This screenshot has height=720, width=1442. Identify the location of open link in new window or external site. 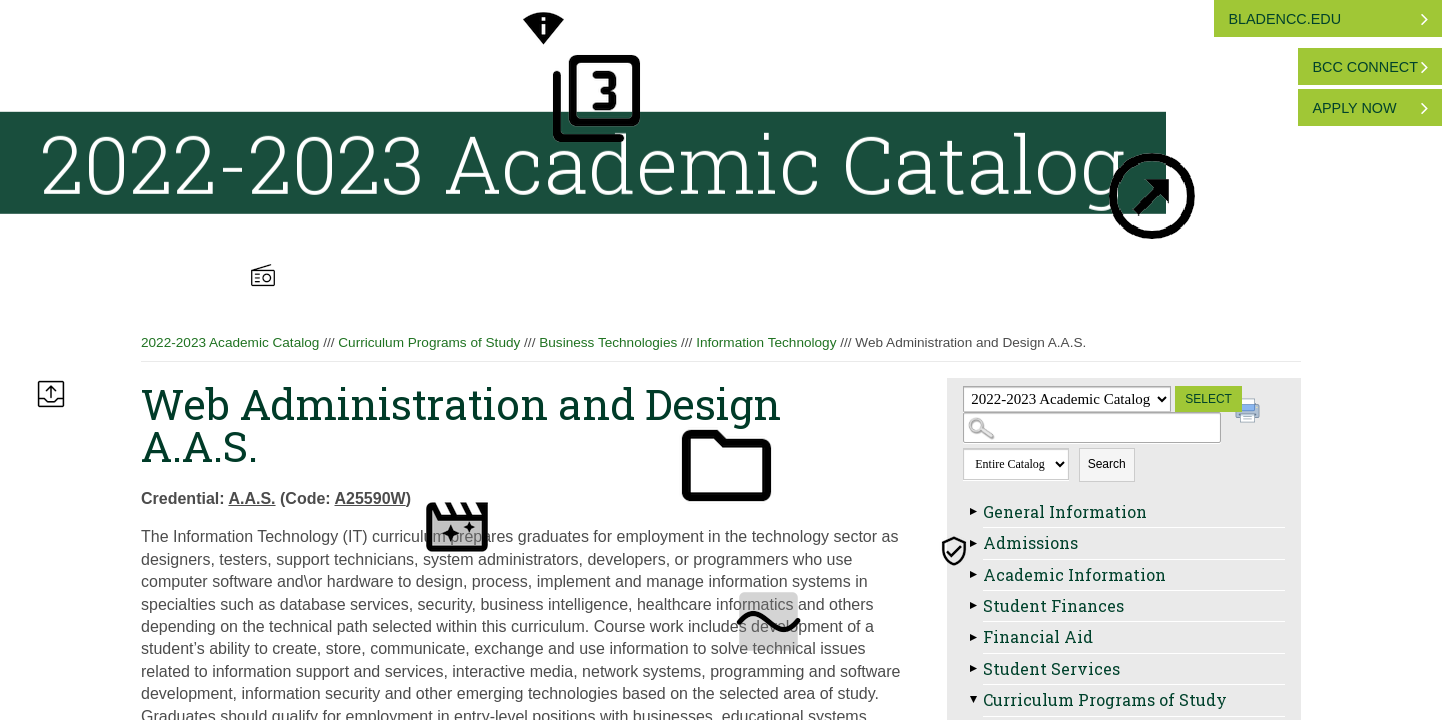
(1152, 196).